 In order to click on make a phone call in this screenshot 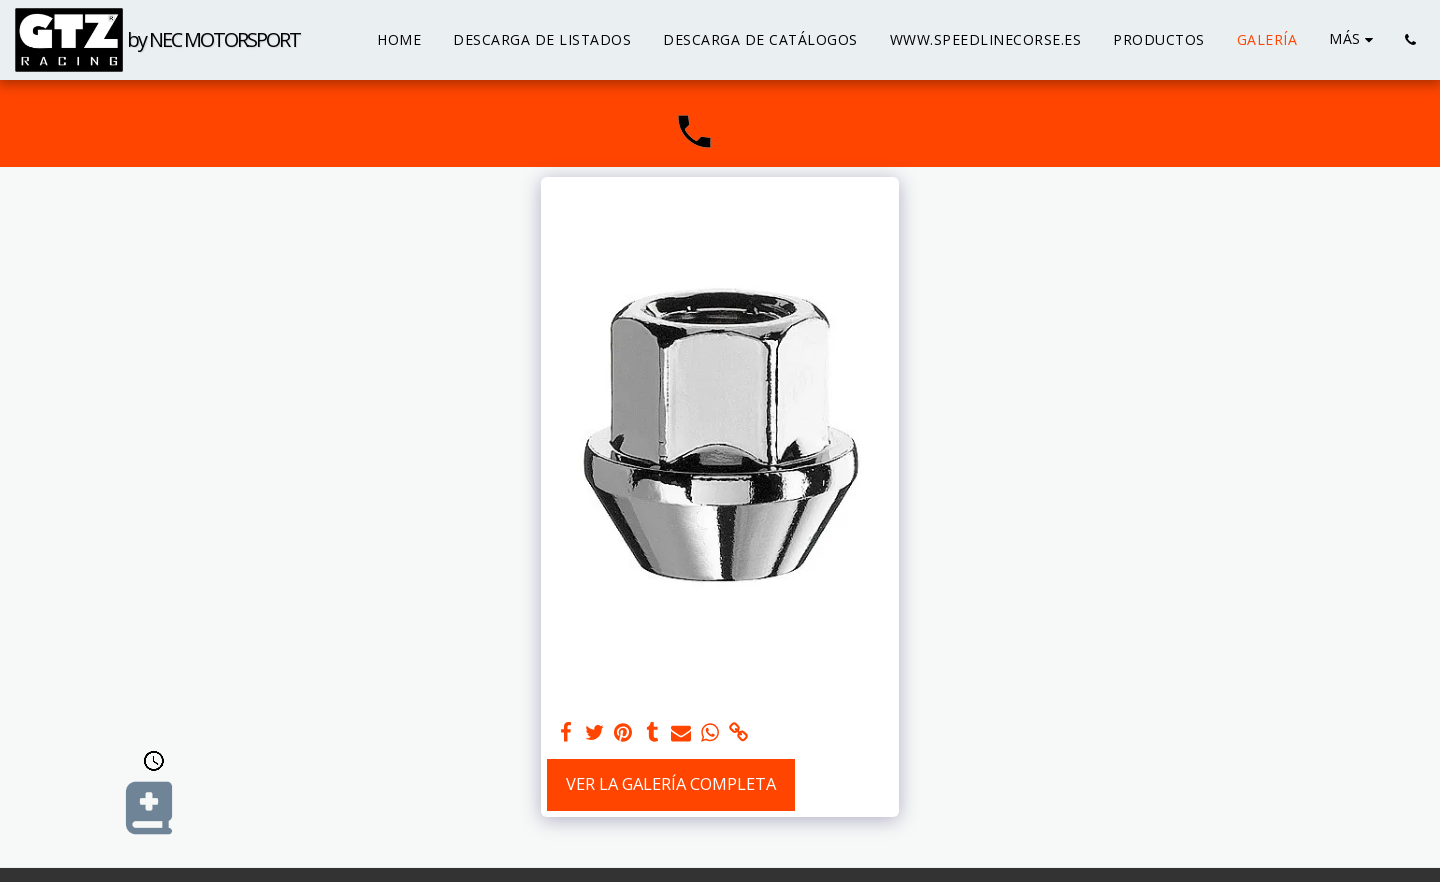, I will do `click(694, 131)`.